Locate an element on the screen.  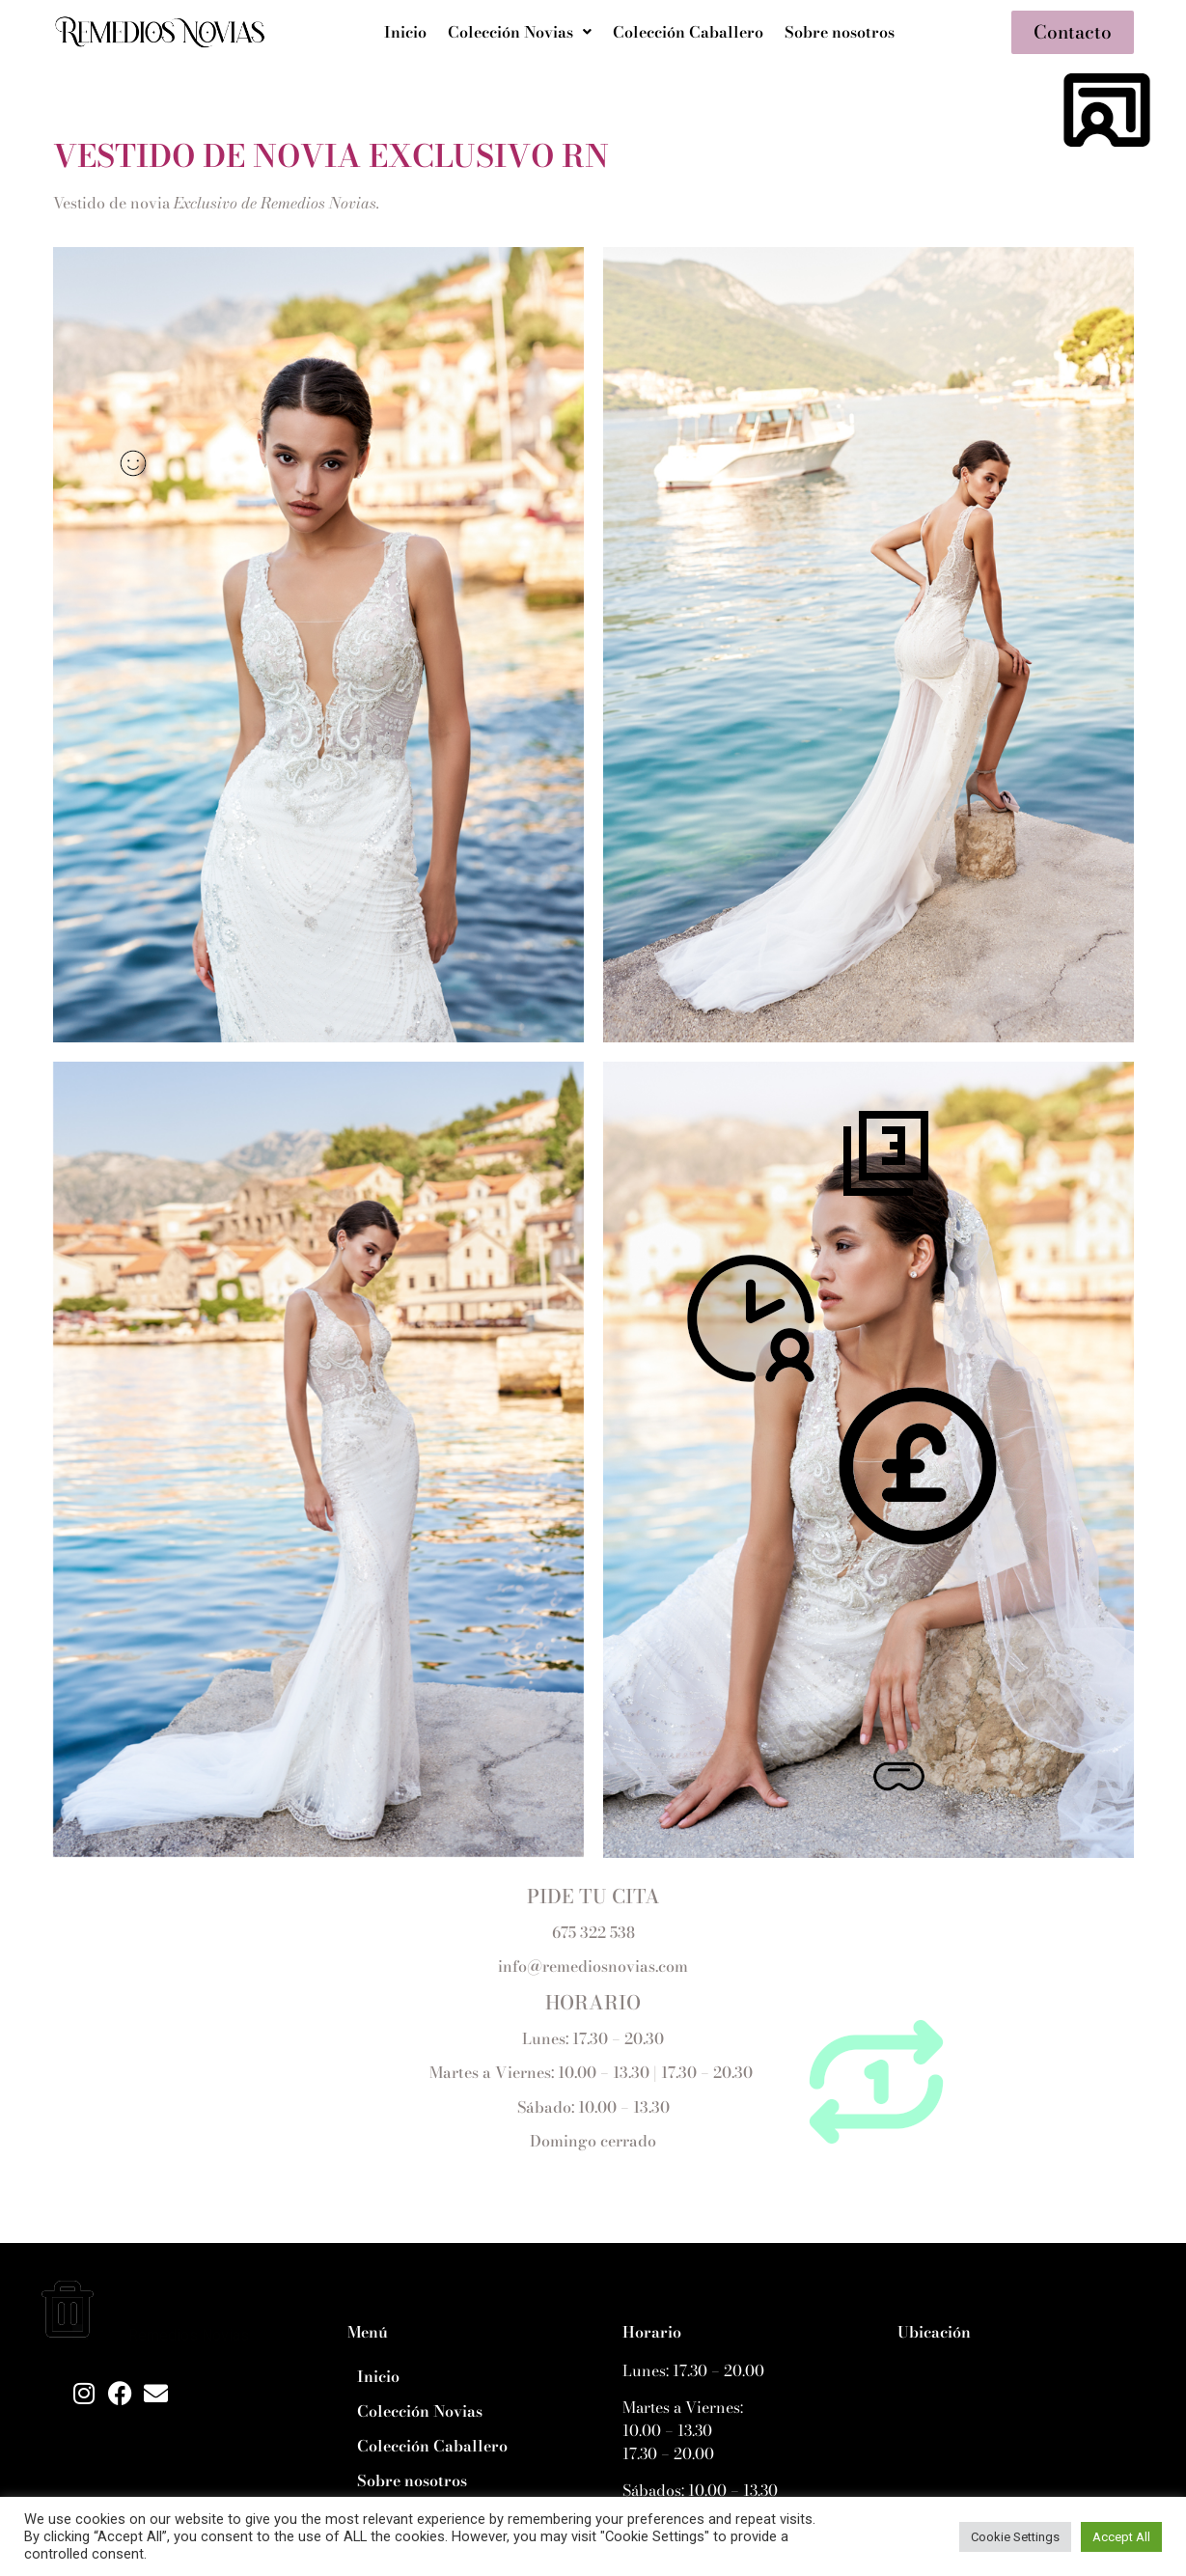
add an emoji or reaction is located at coordinates (133, 463).